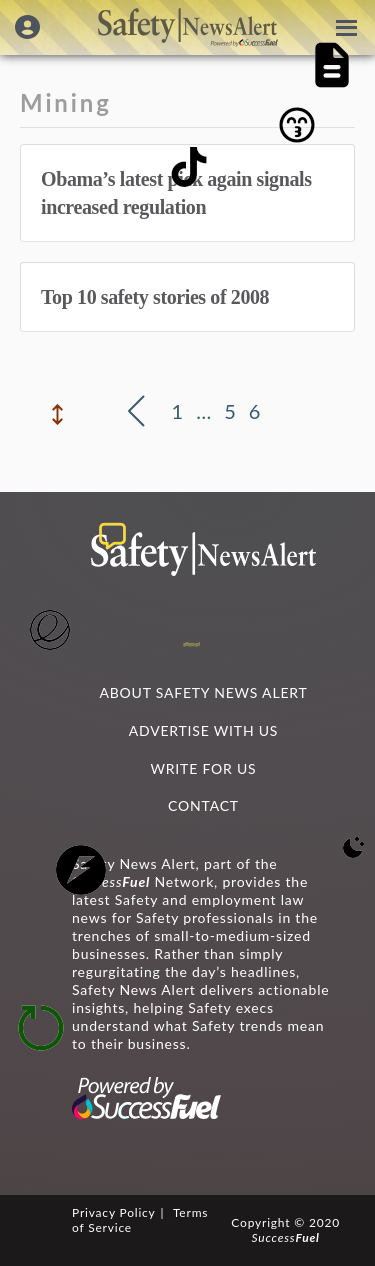 The image size is (375, 1266). I want to click on FastAPI framework branding or integration, so click(81, 870).